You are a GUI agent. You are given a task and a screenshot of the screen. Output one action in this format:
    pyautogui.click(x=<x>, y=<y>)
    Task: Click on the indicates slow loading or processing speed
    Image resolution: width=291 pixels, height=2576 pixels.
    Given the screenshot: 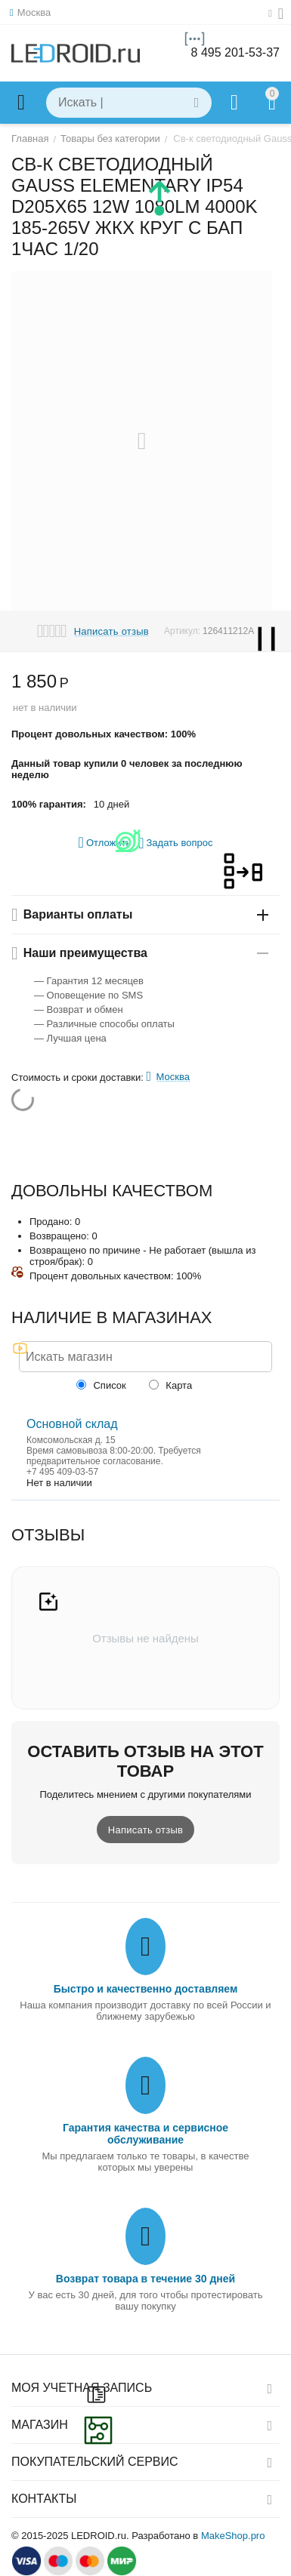 What is the action you would take?
    pyautogui.click(x=128, y=841)
    